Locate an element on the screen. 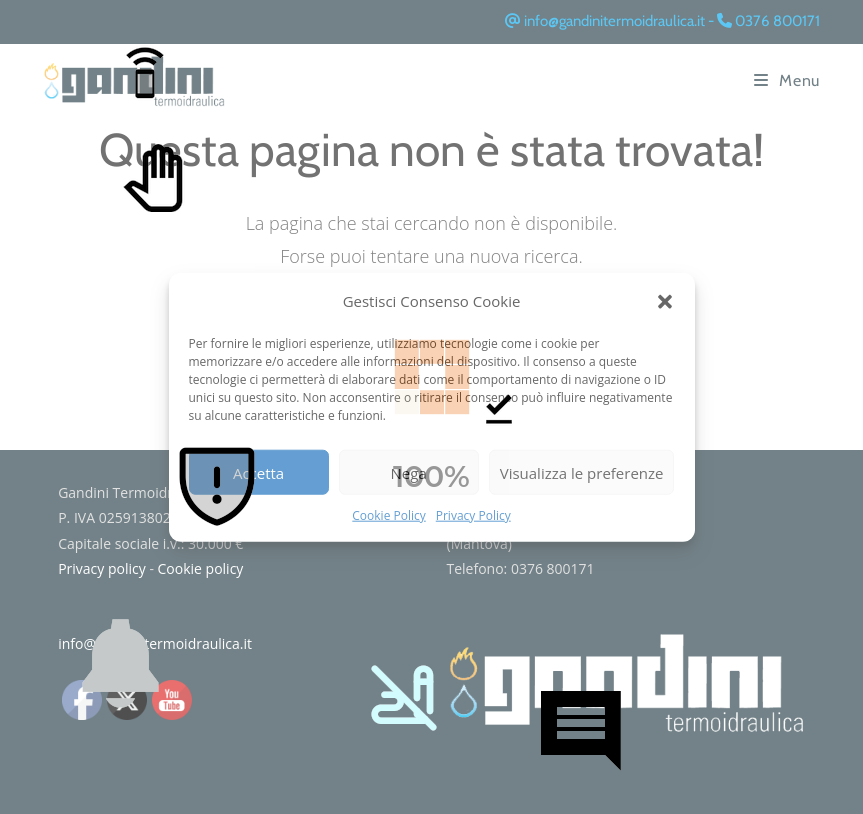 This screenshot has width=863, height=814. view your notifications is located at coordinates (120, 663).